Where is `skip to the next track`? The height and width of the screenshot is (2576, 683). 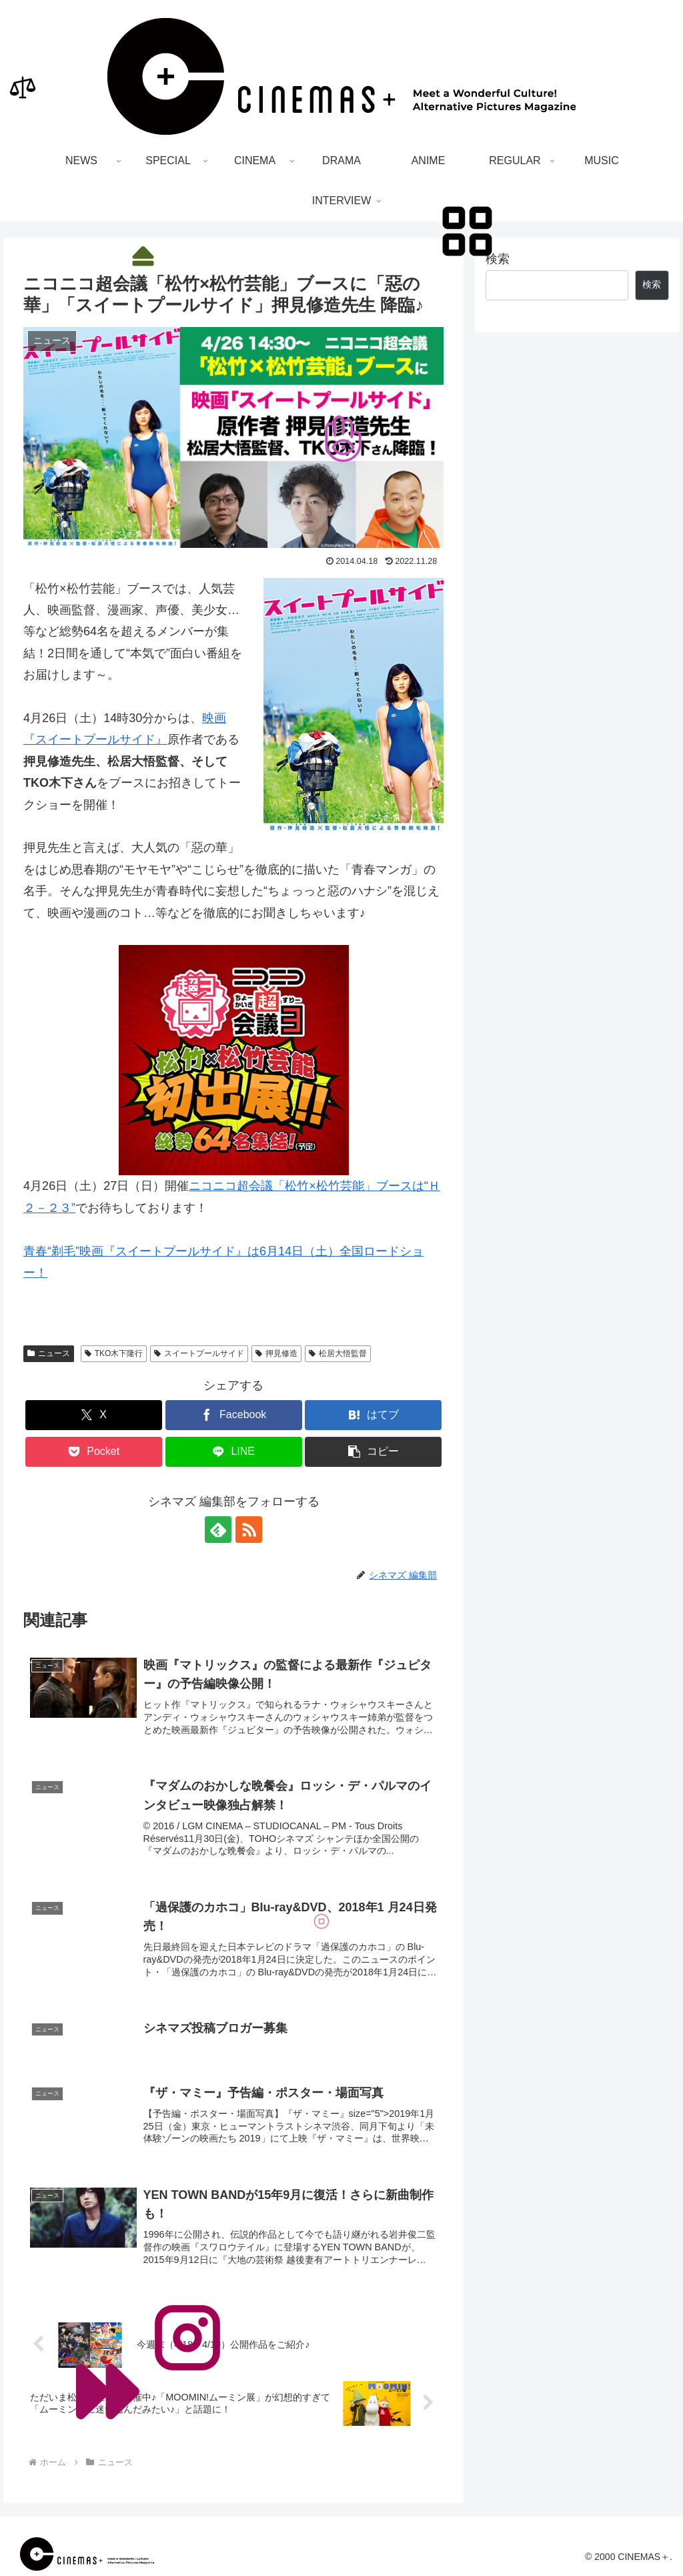 skip to the next track is located at coordinates (103, 2391).